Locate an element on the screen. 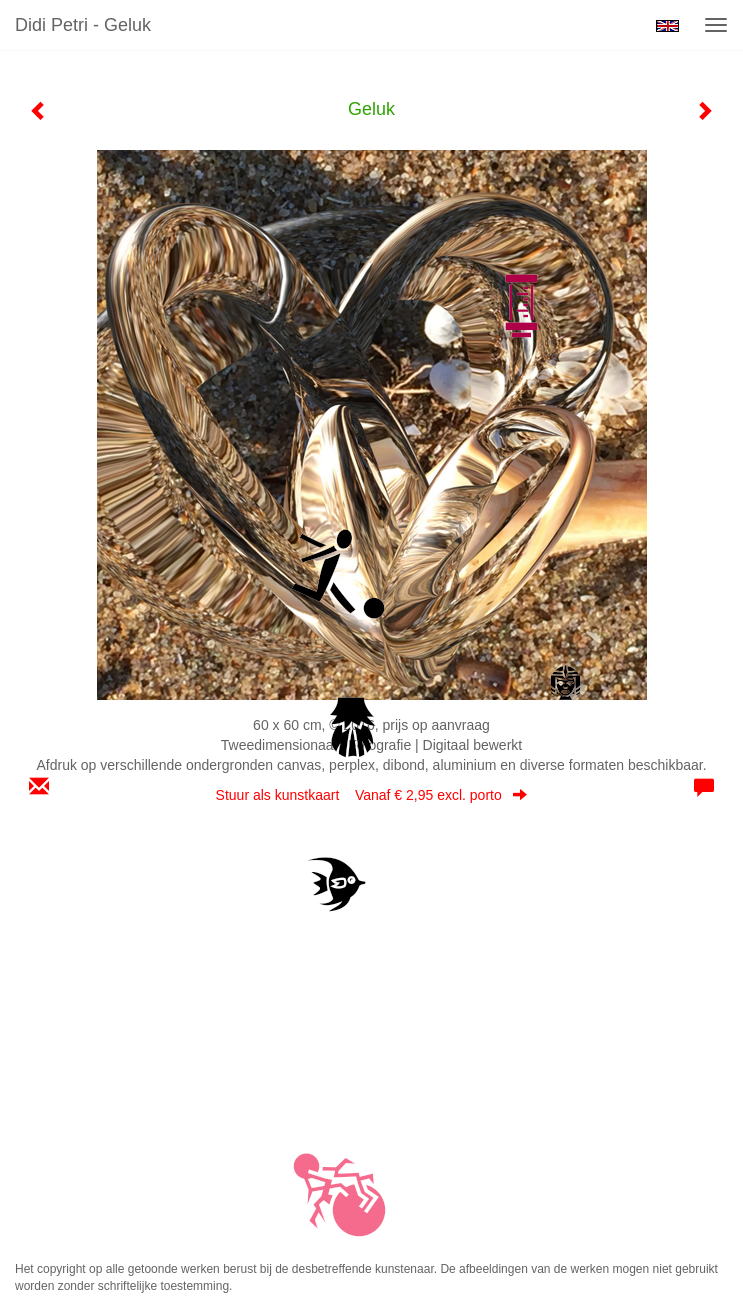 The width and height of the screenshot is (743, 1310). indicates electrical or energy-based attack is located at coordinates (339, 1194).